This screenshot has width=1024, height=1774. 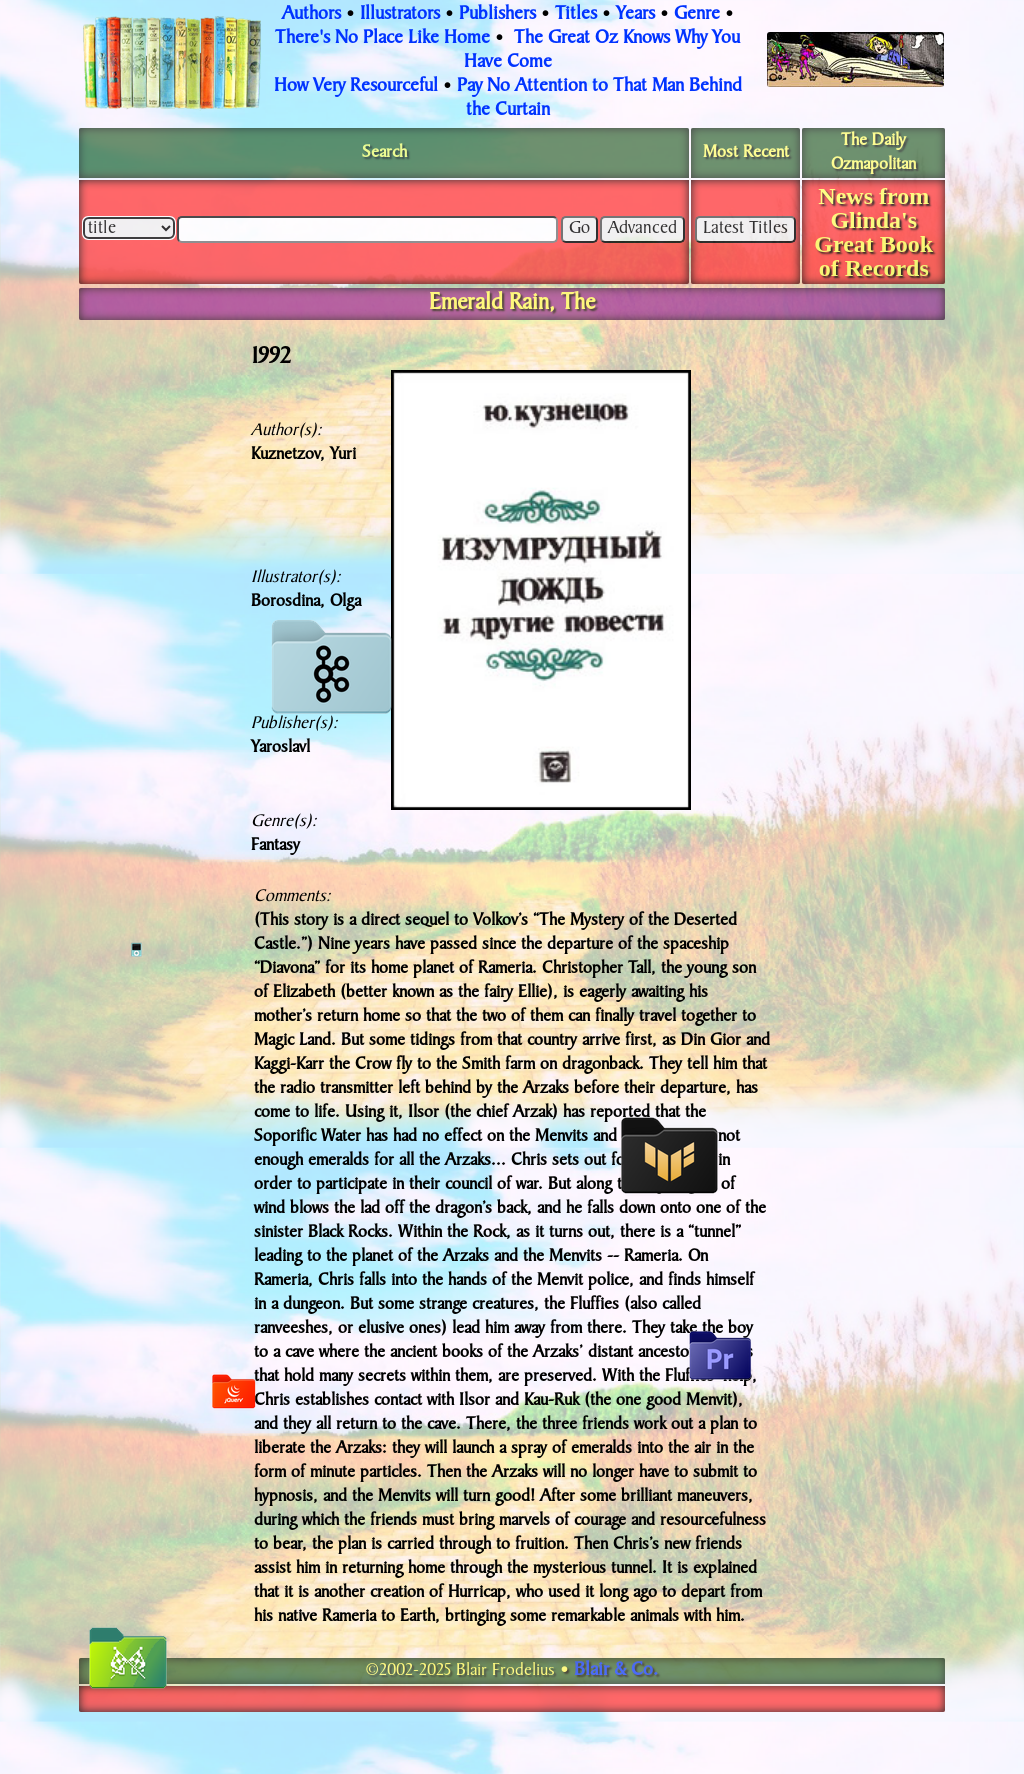 I want to click on iPod nano device connected, so click(x=136, y=946).